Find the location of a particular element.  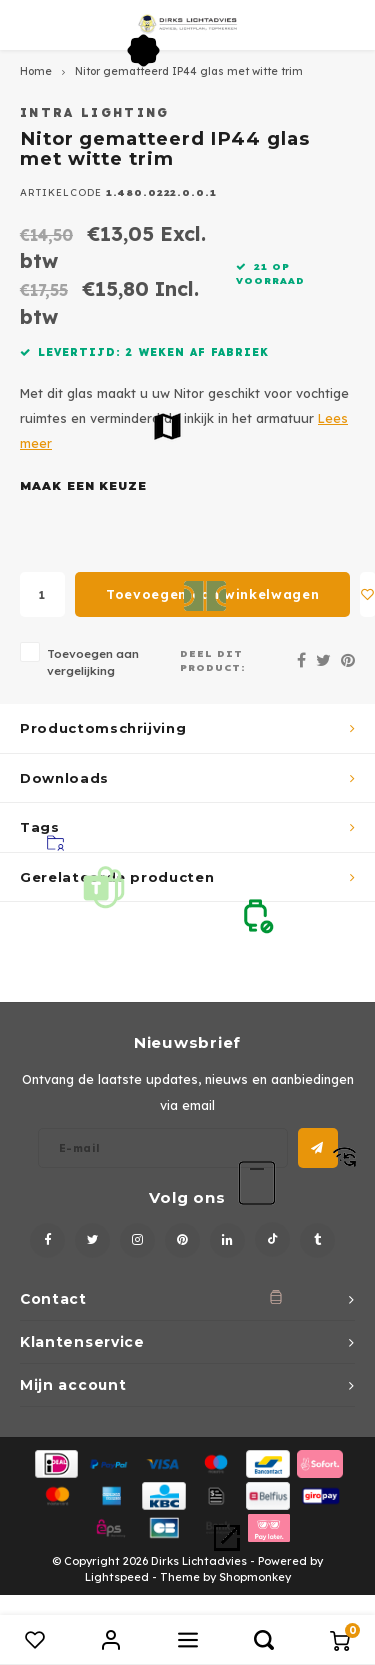

tablet device with speaker is located at coordinates (257, 1183).